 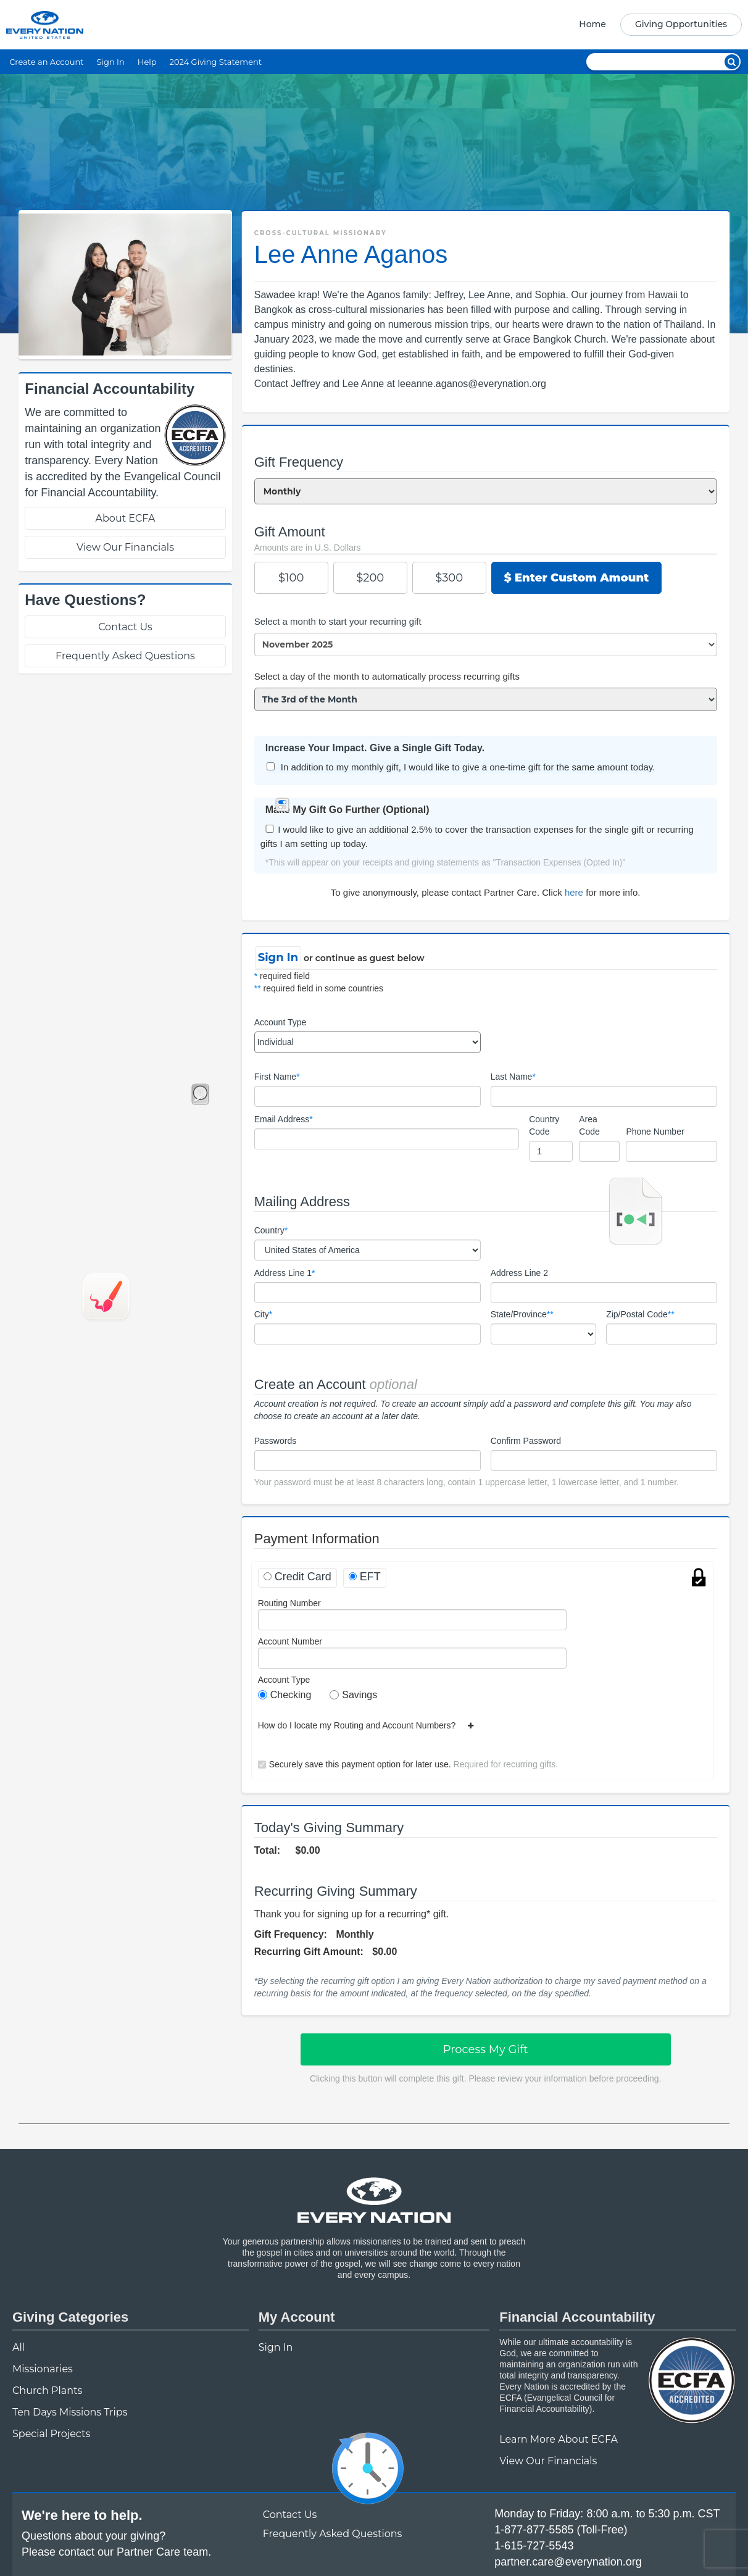 What do you see at coordinates (106, 1296) in the screenshot?
I see `open gnome paint application` at bounding box center [106, 1296].